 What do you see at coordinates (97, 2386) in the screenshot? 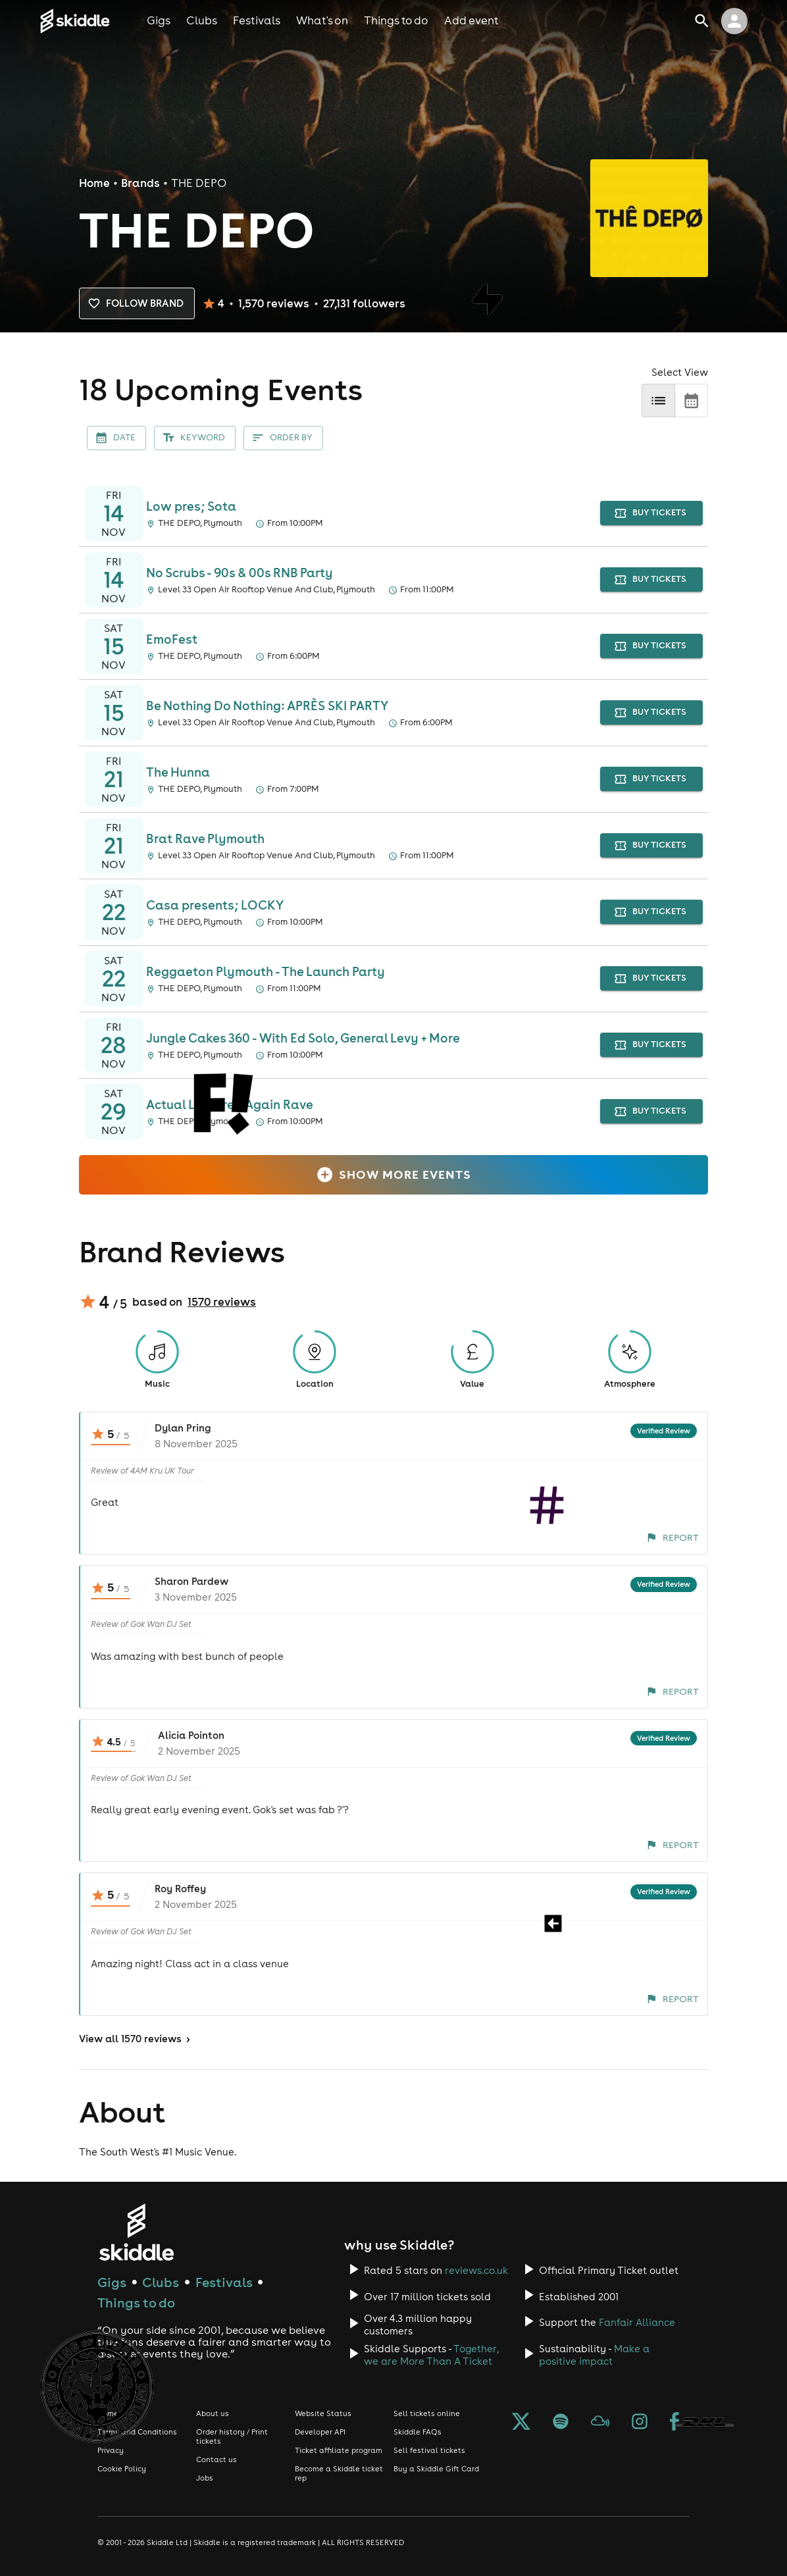
I see `new japan pro-wrestling official logo` at bounding box center [97, 2386].